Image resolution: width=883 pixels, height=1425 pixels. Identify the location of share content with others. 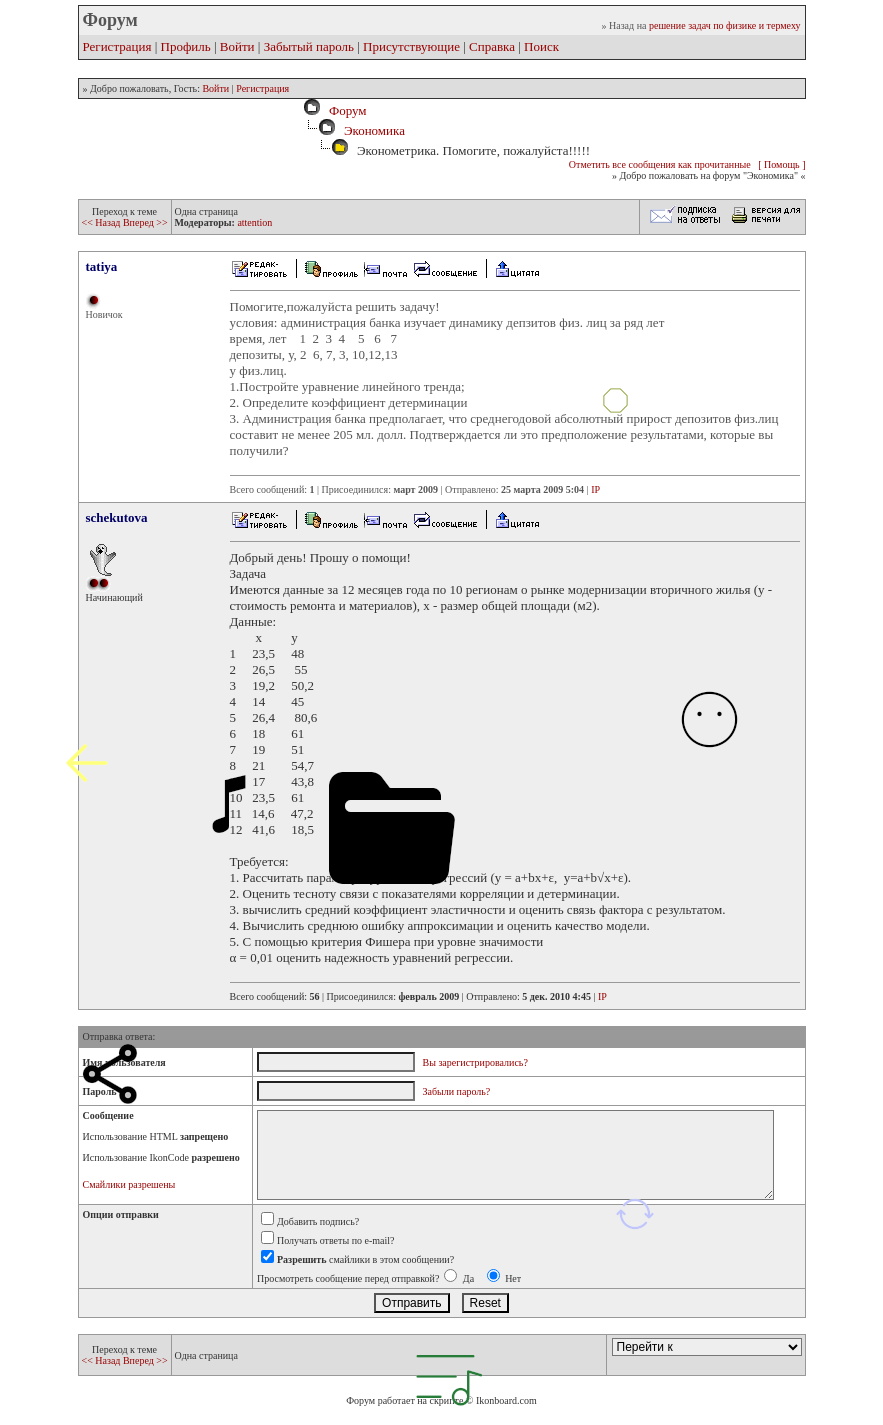
(110, 1074).